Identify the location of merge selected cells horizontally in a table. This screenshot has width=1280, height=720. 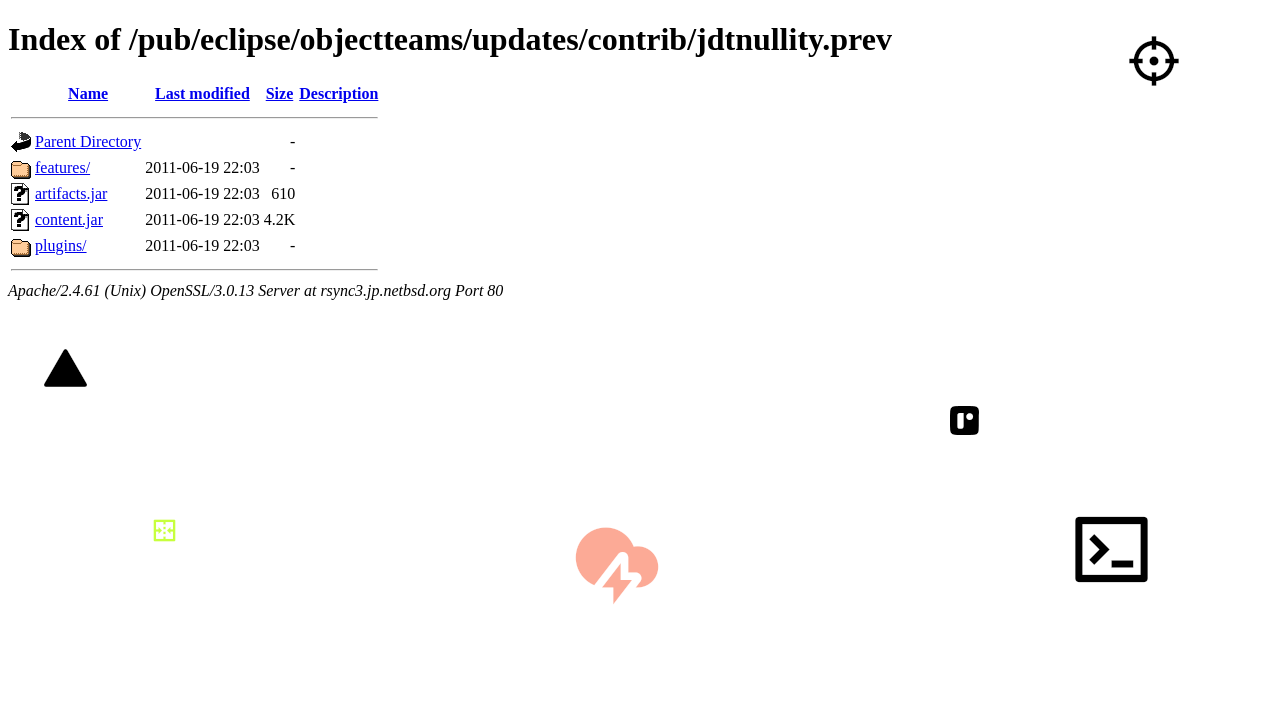
(164, 530).